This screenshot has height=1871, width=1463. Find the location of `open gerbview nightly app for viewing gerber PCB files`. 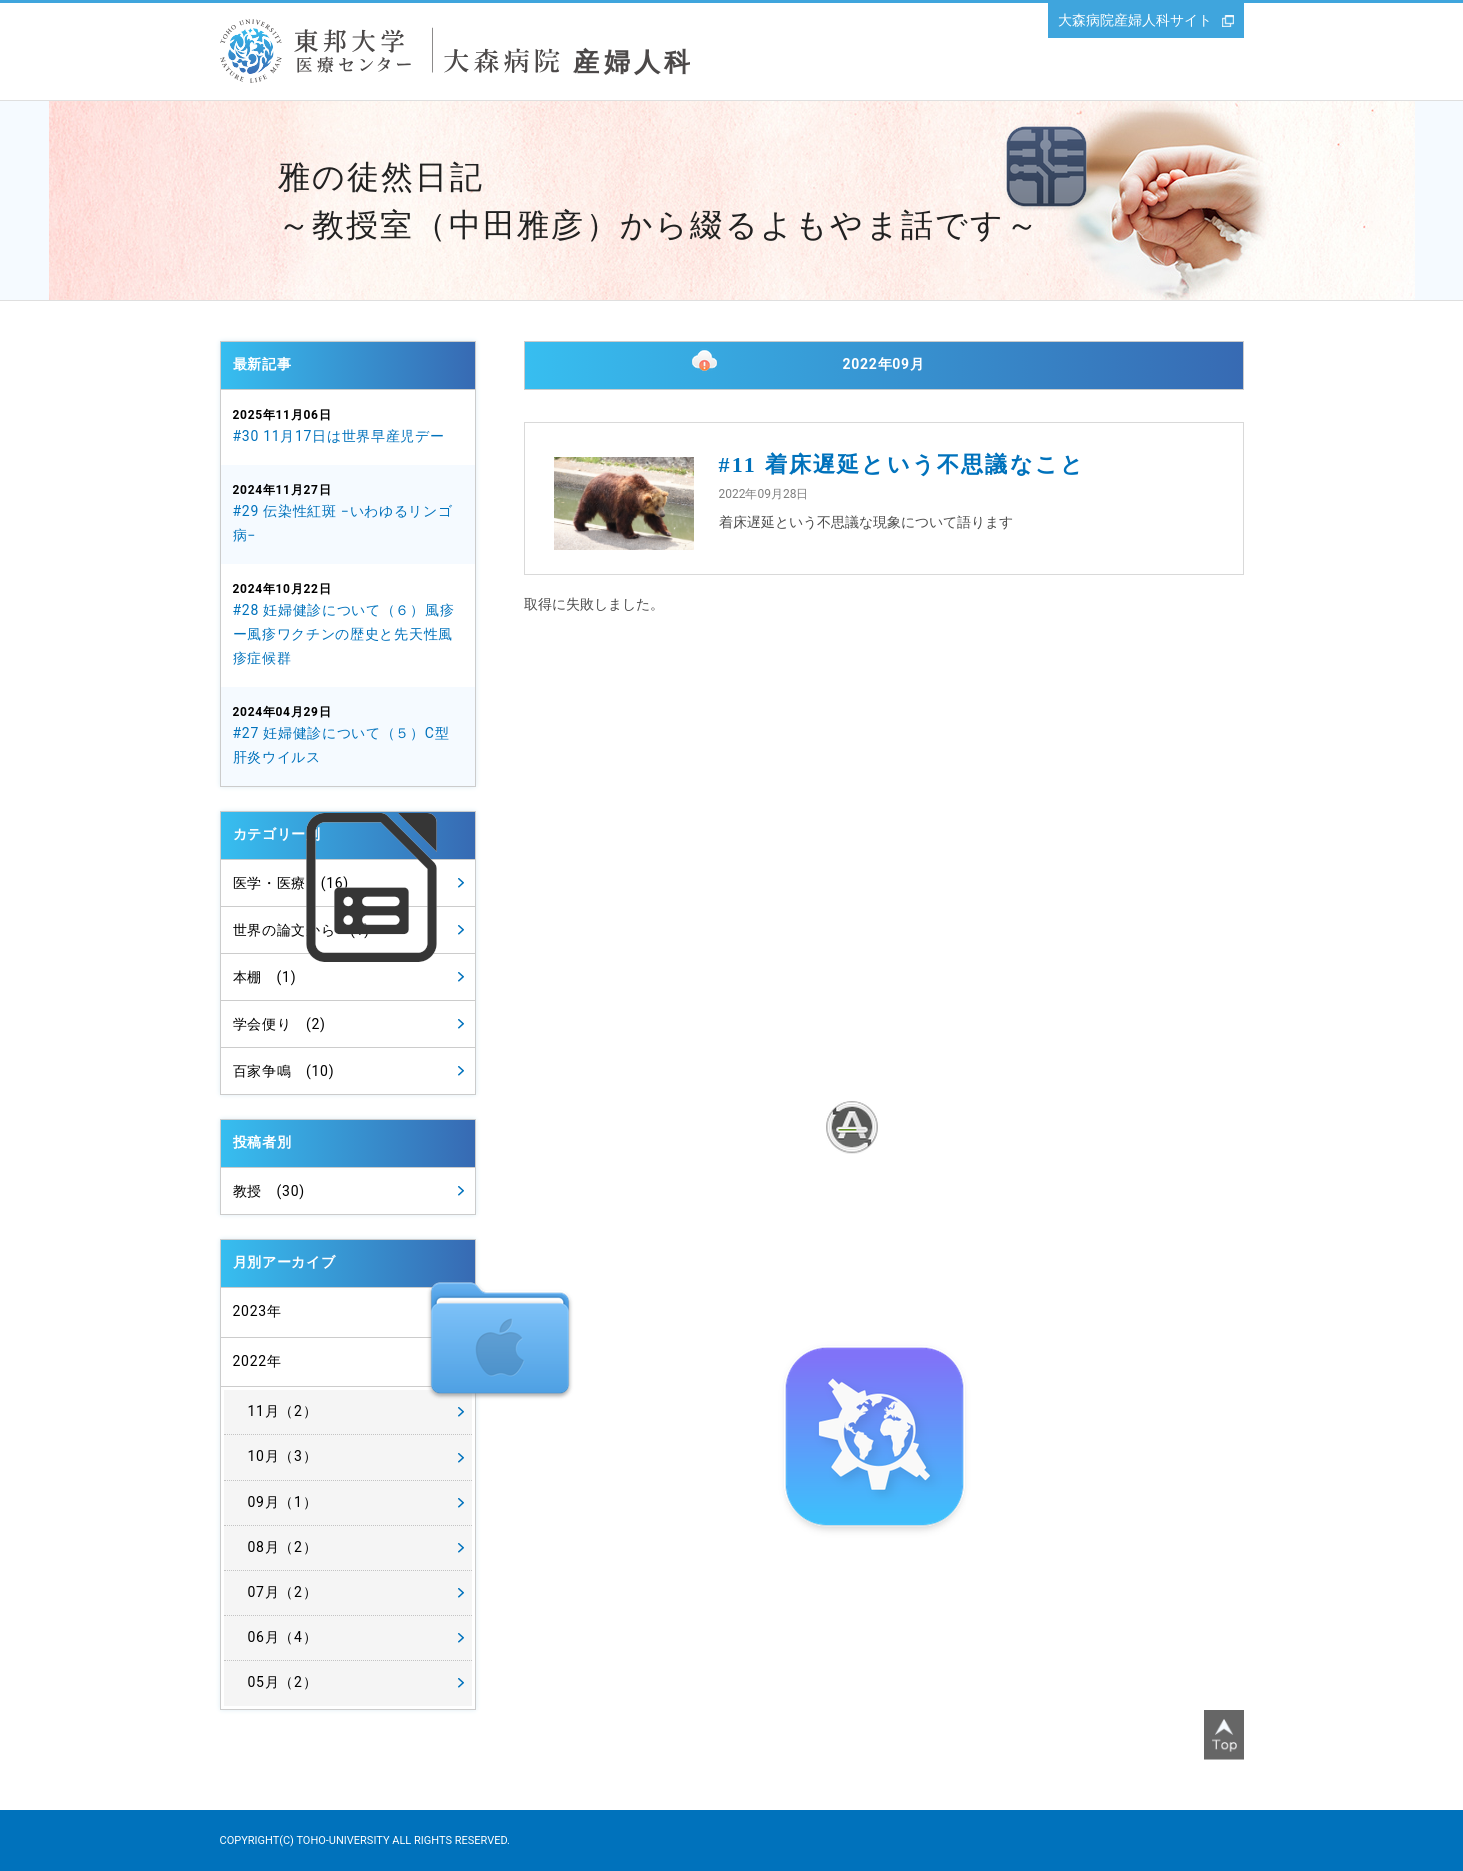

open gerbview nightly app for viewing gerber PCB files is located at coordinates (1046, 166).